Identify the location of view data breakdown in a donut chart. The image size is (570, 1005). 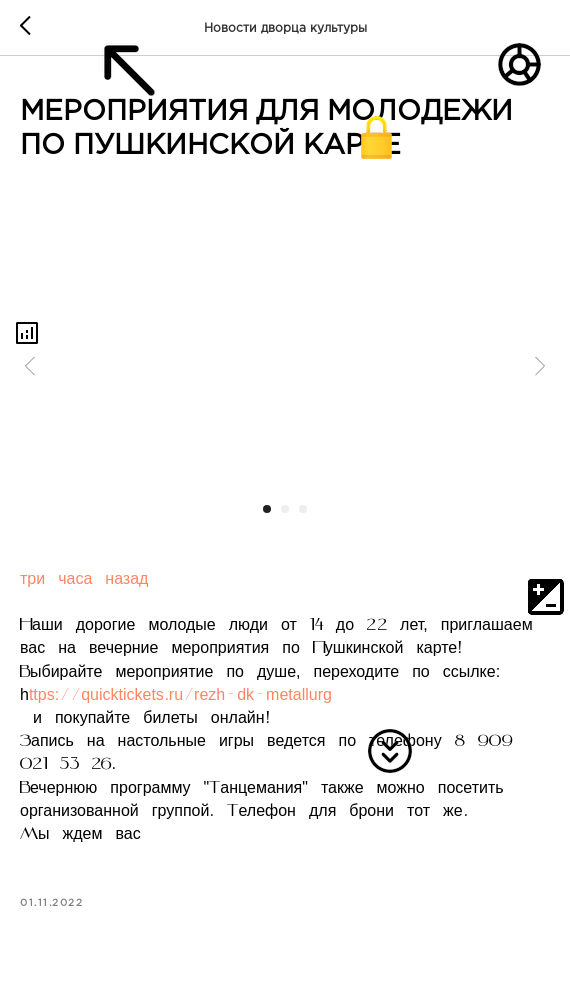
(519, 64).